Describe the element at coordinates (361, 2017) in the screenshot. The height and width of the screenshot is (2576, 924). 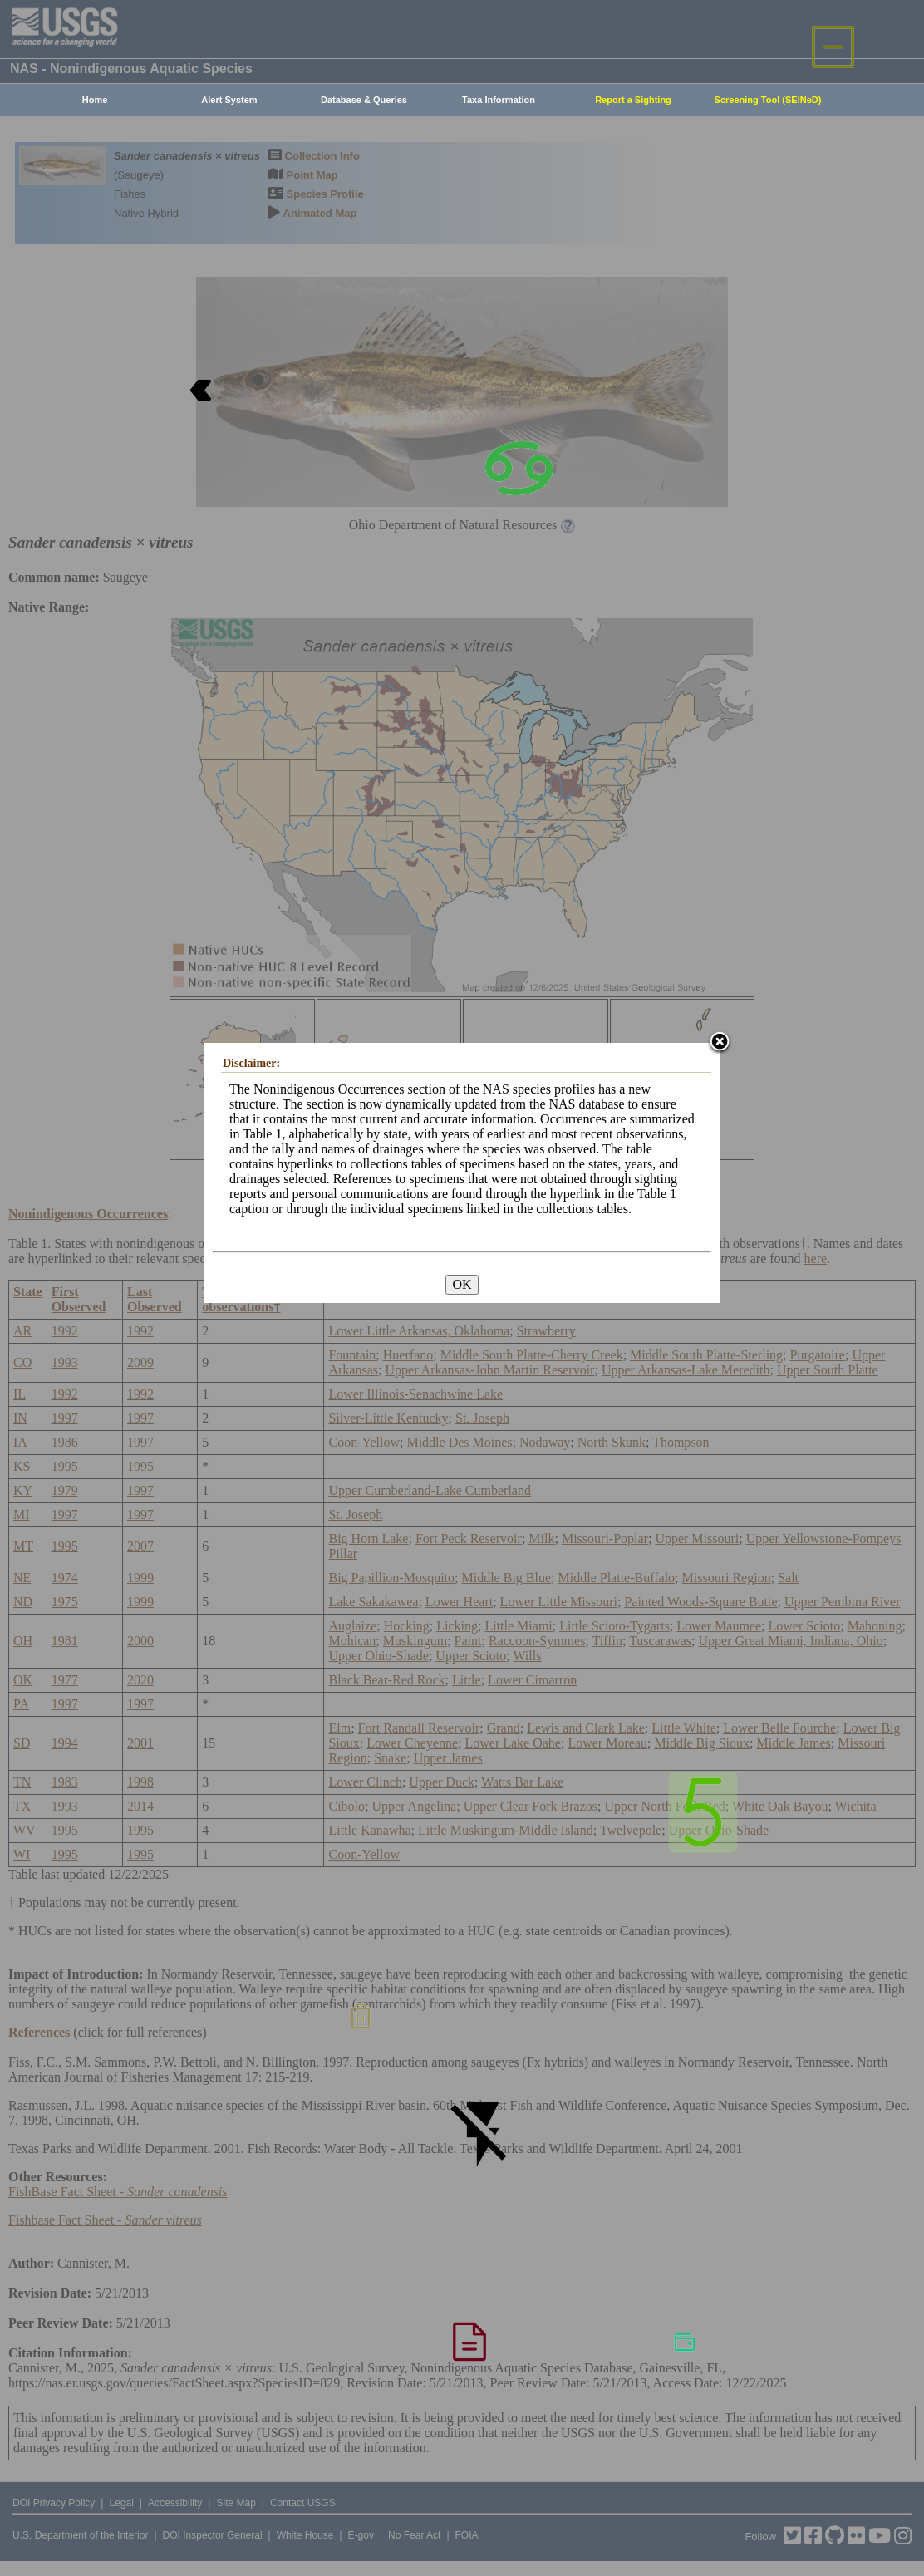
I see `delete this item` at that location.